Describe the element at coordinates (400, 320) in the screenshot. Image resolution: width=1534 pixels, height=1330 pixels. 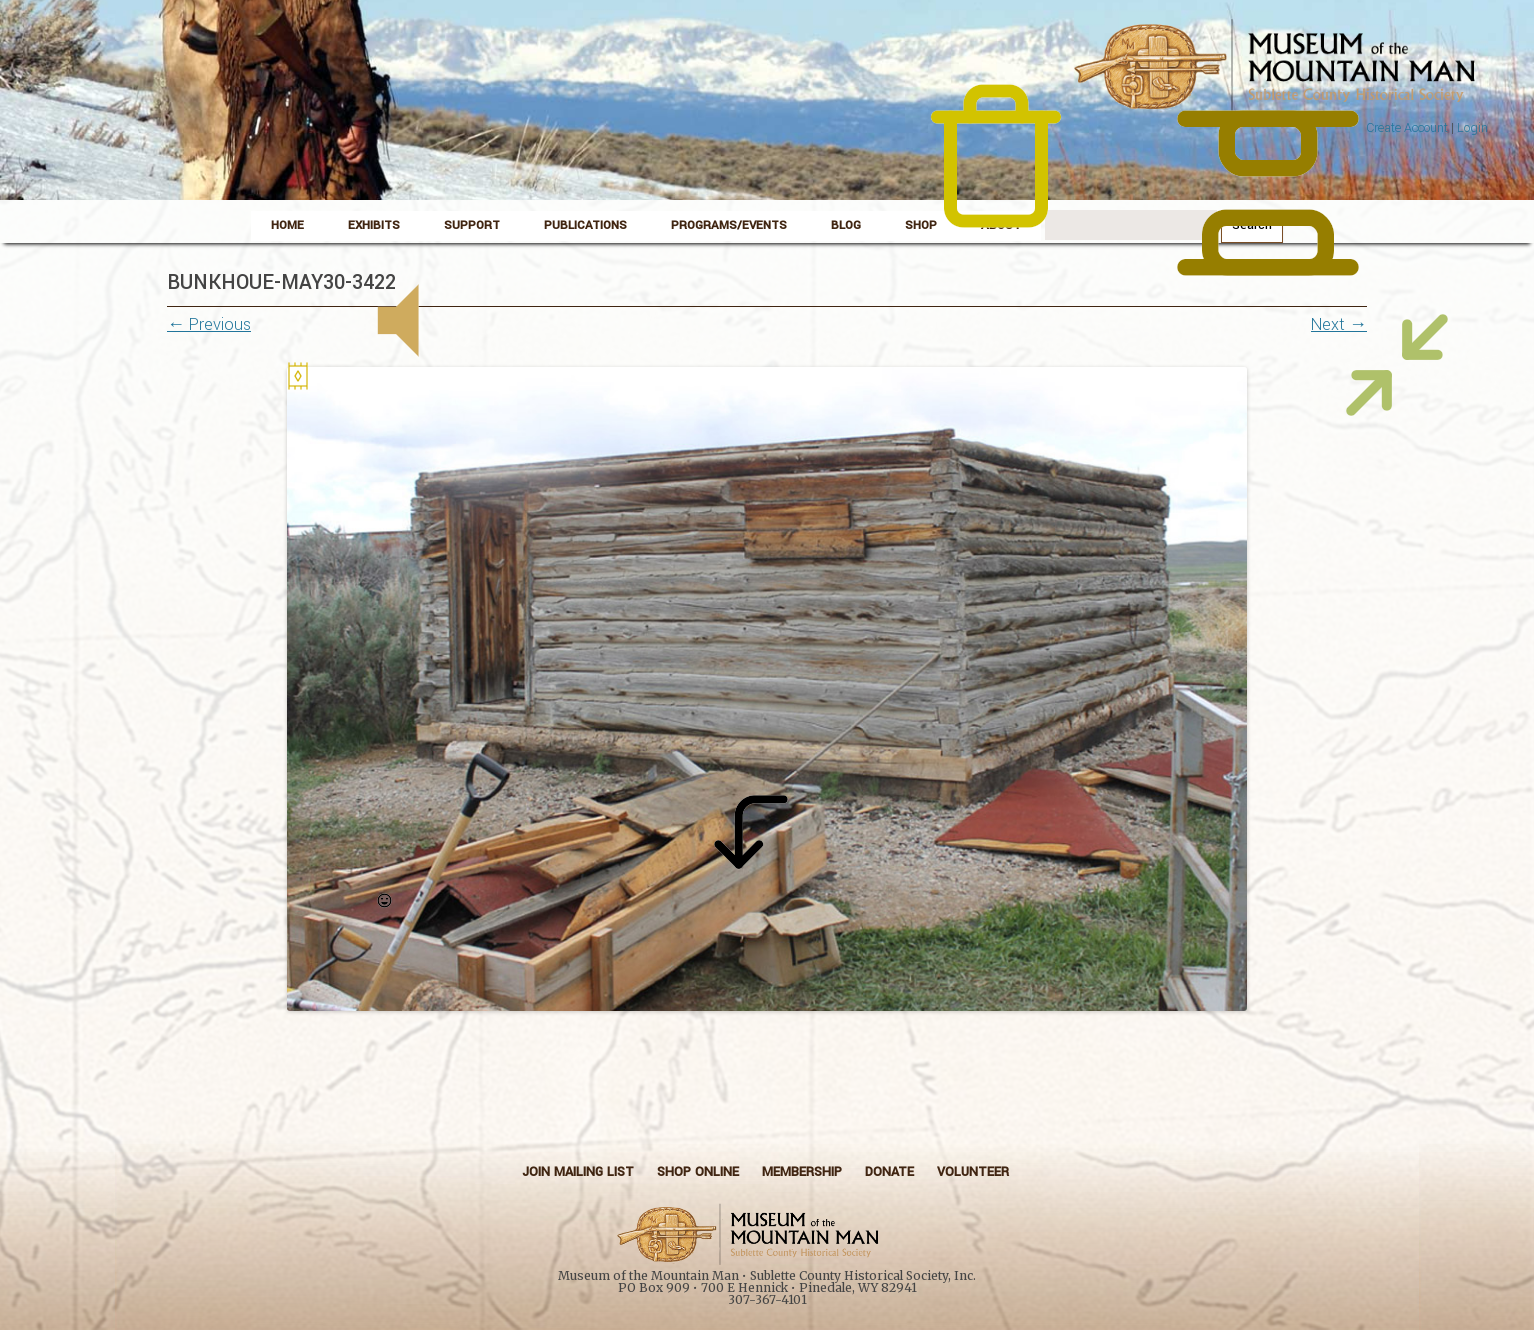
I see `mute audio or sound` at that location.